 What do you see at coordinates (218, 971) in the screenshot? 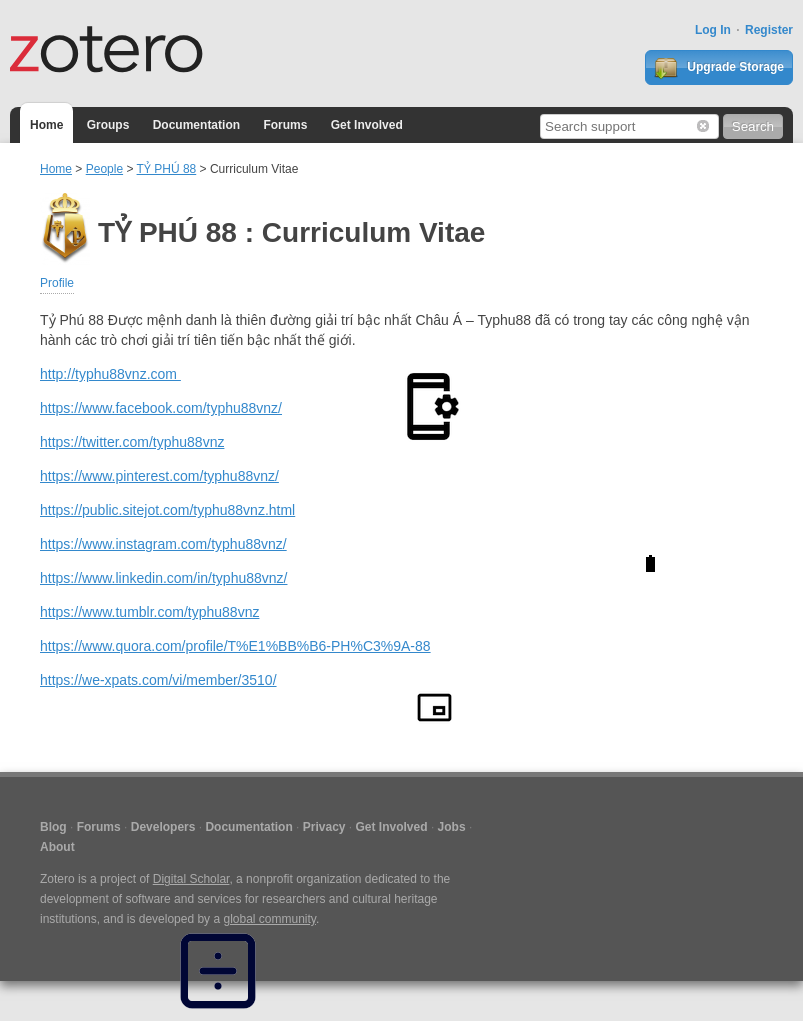
I see `perform a division calculation` at bounding box center [218, 971].